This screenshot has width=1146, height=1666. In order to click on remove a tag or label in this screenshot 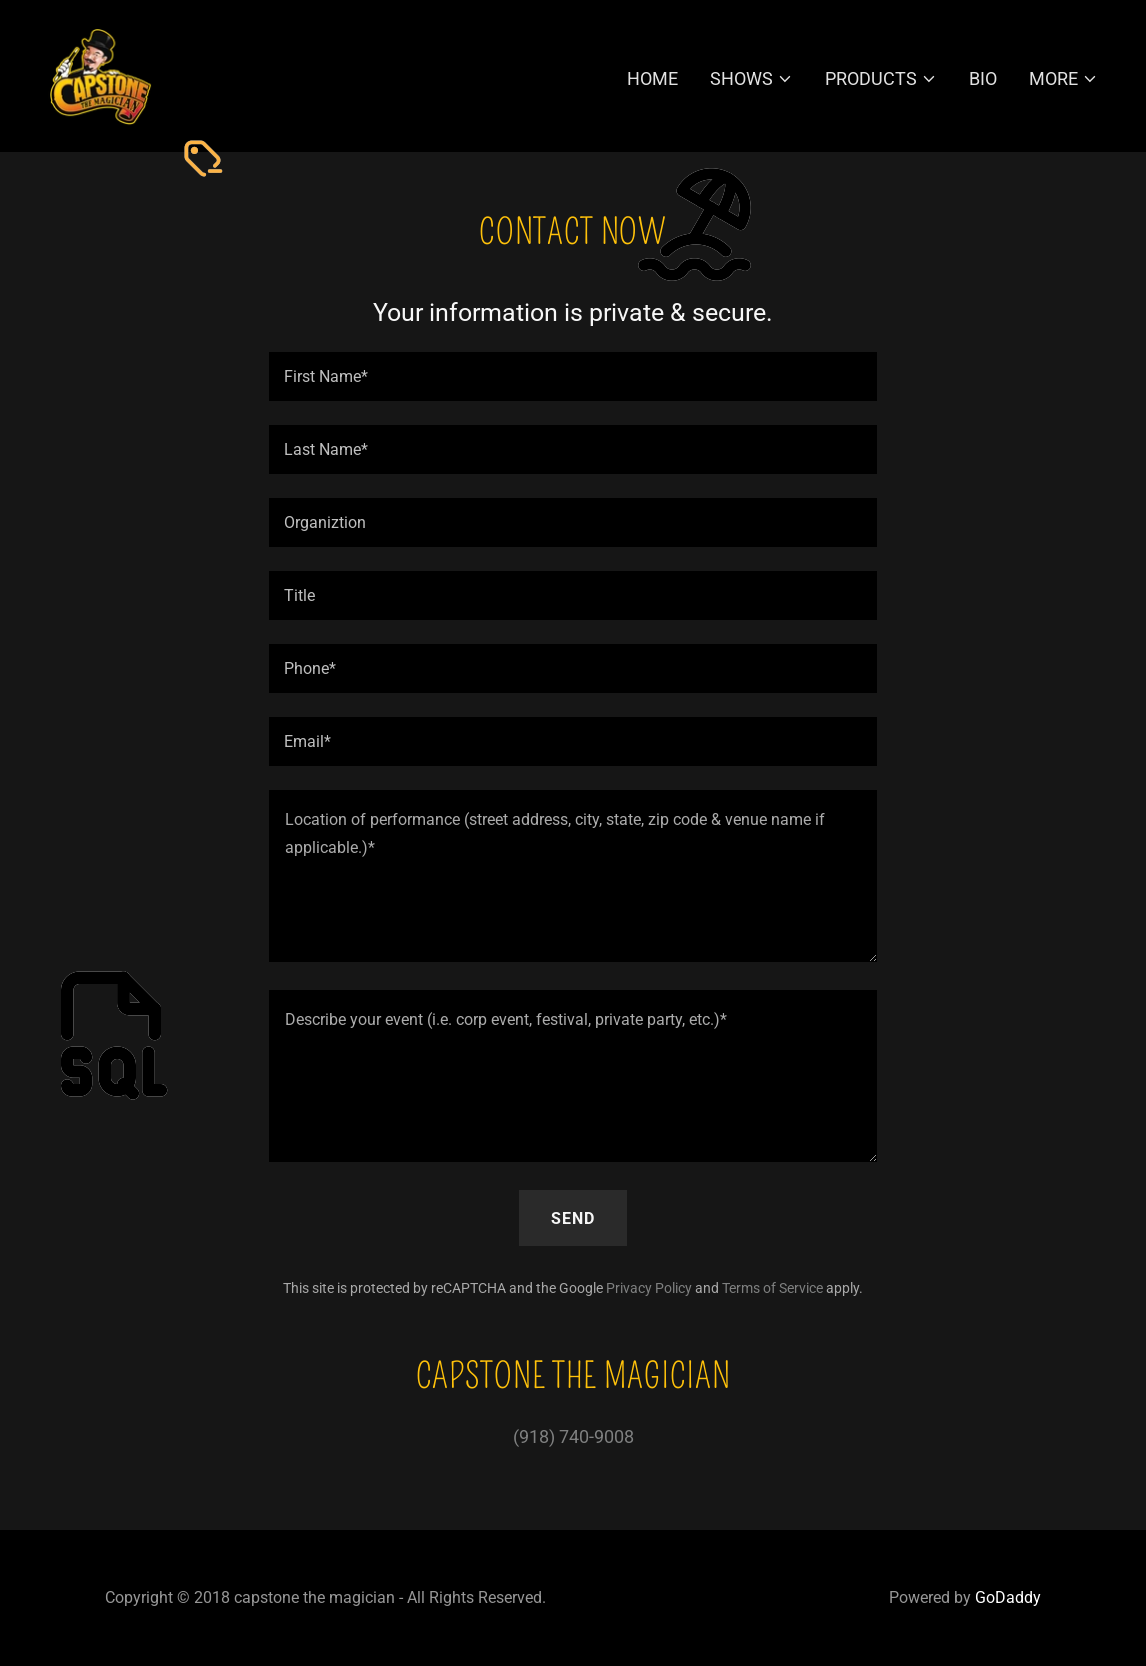, I will do `click(202, 158)`.